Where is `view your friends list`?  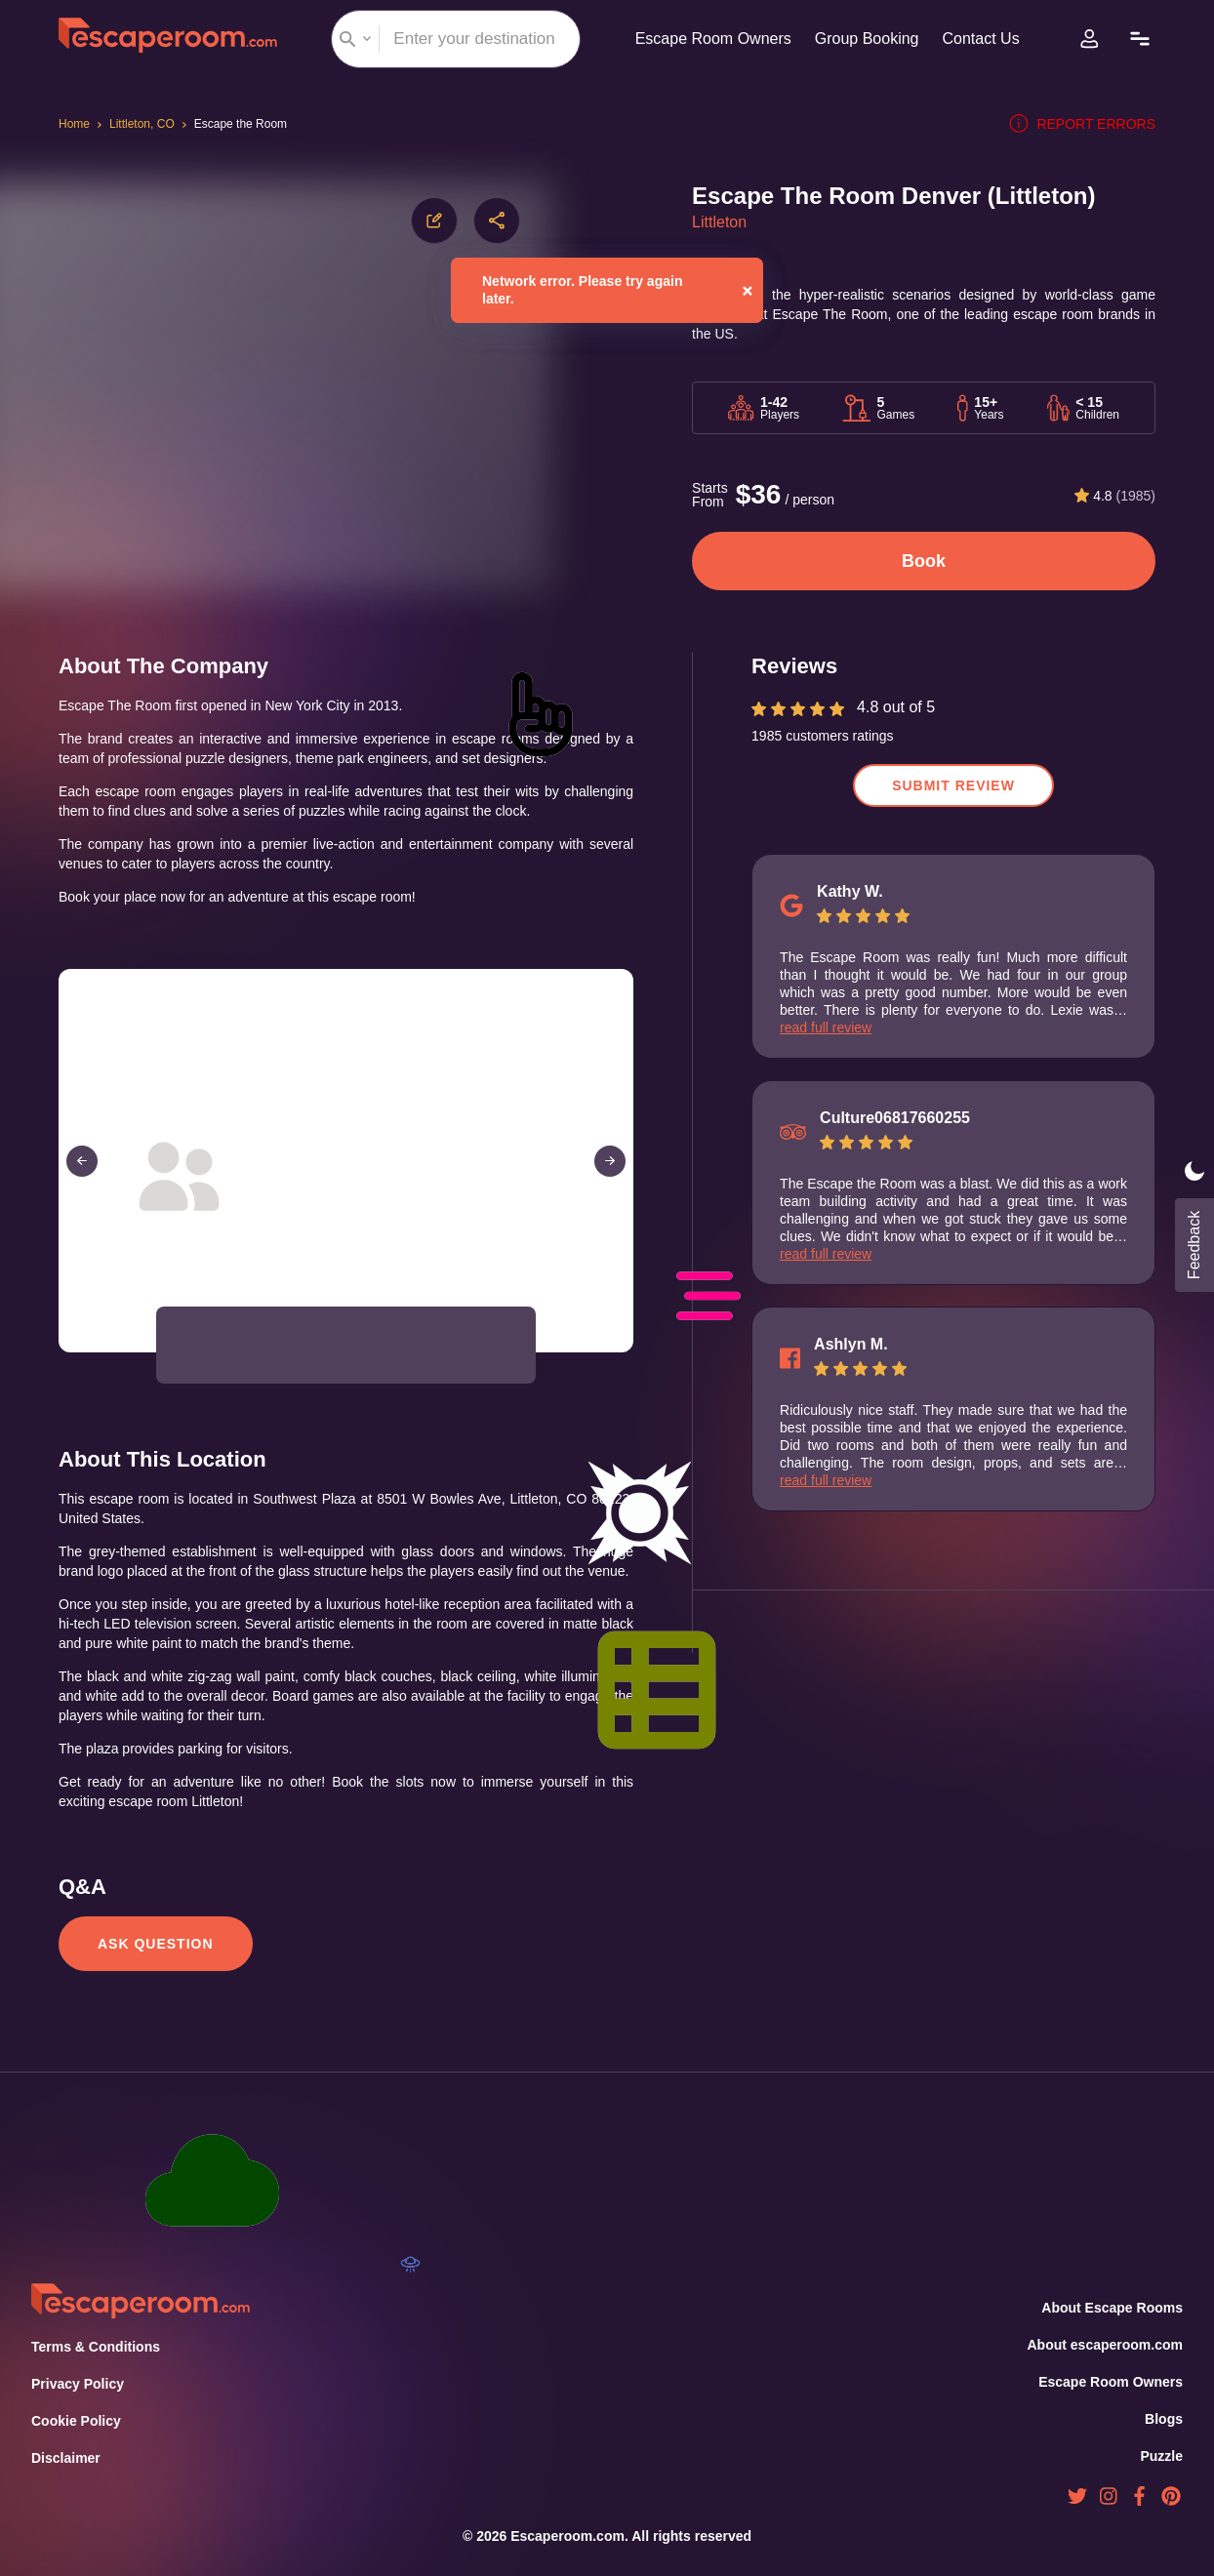 view your friends list is located at coordinates (179, 1175).